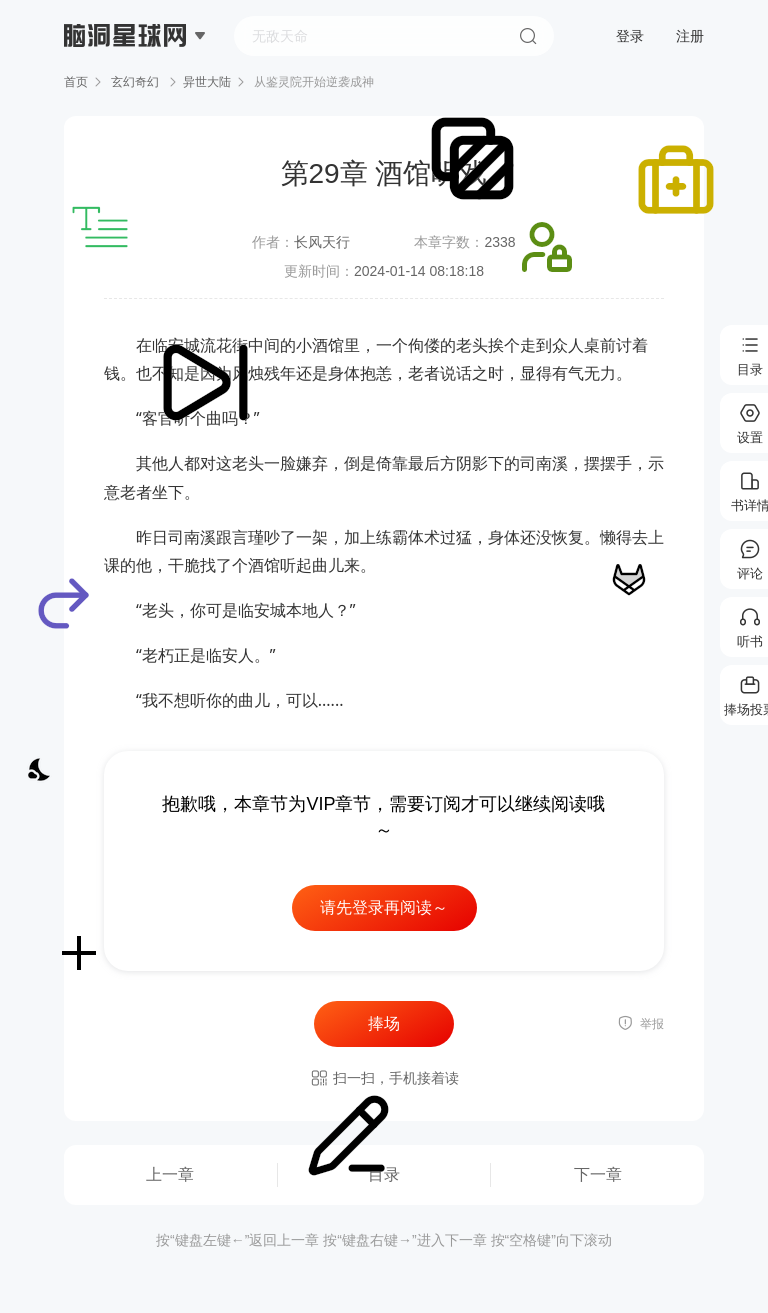 The height and width of the screenshot is (1313, 768). I want to click on open GitLab repository, so click(629, 579).